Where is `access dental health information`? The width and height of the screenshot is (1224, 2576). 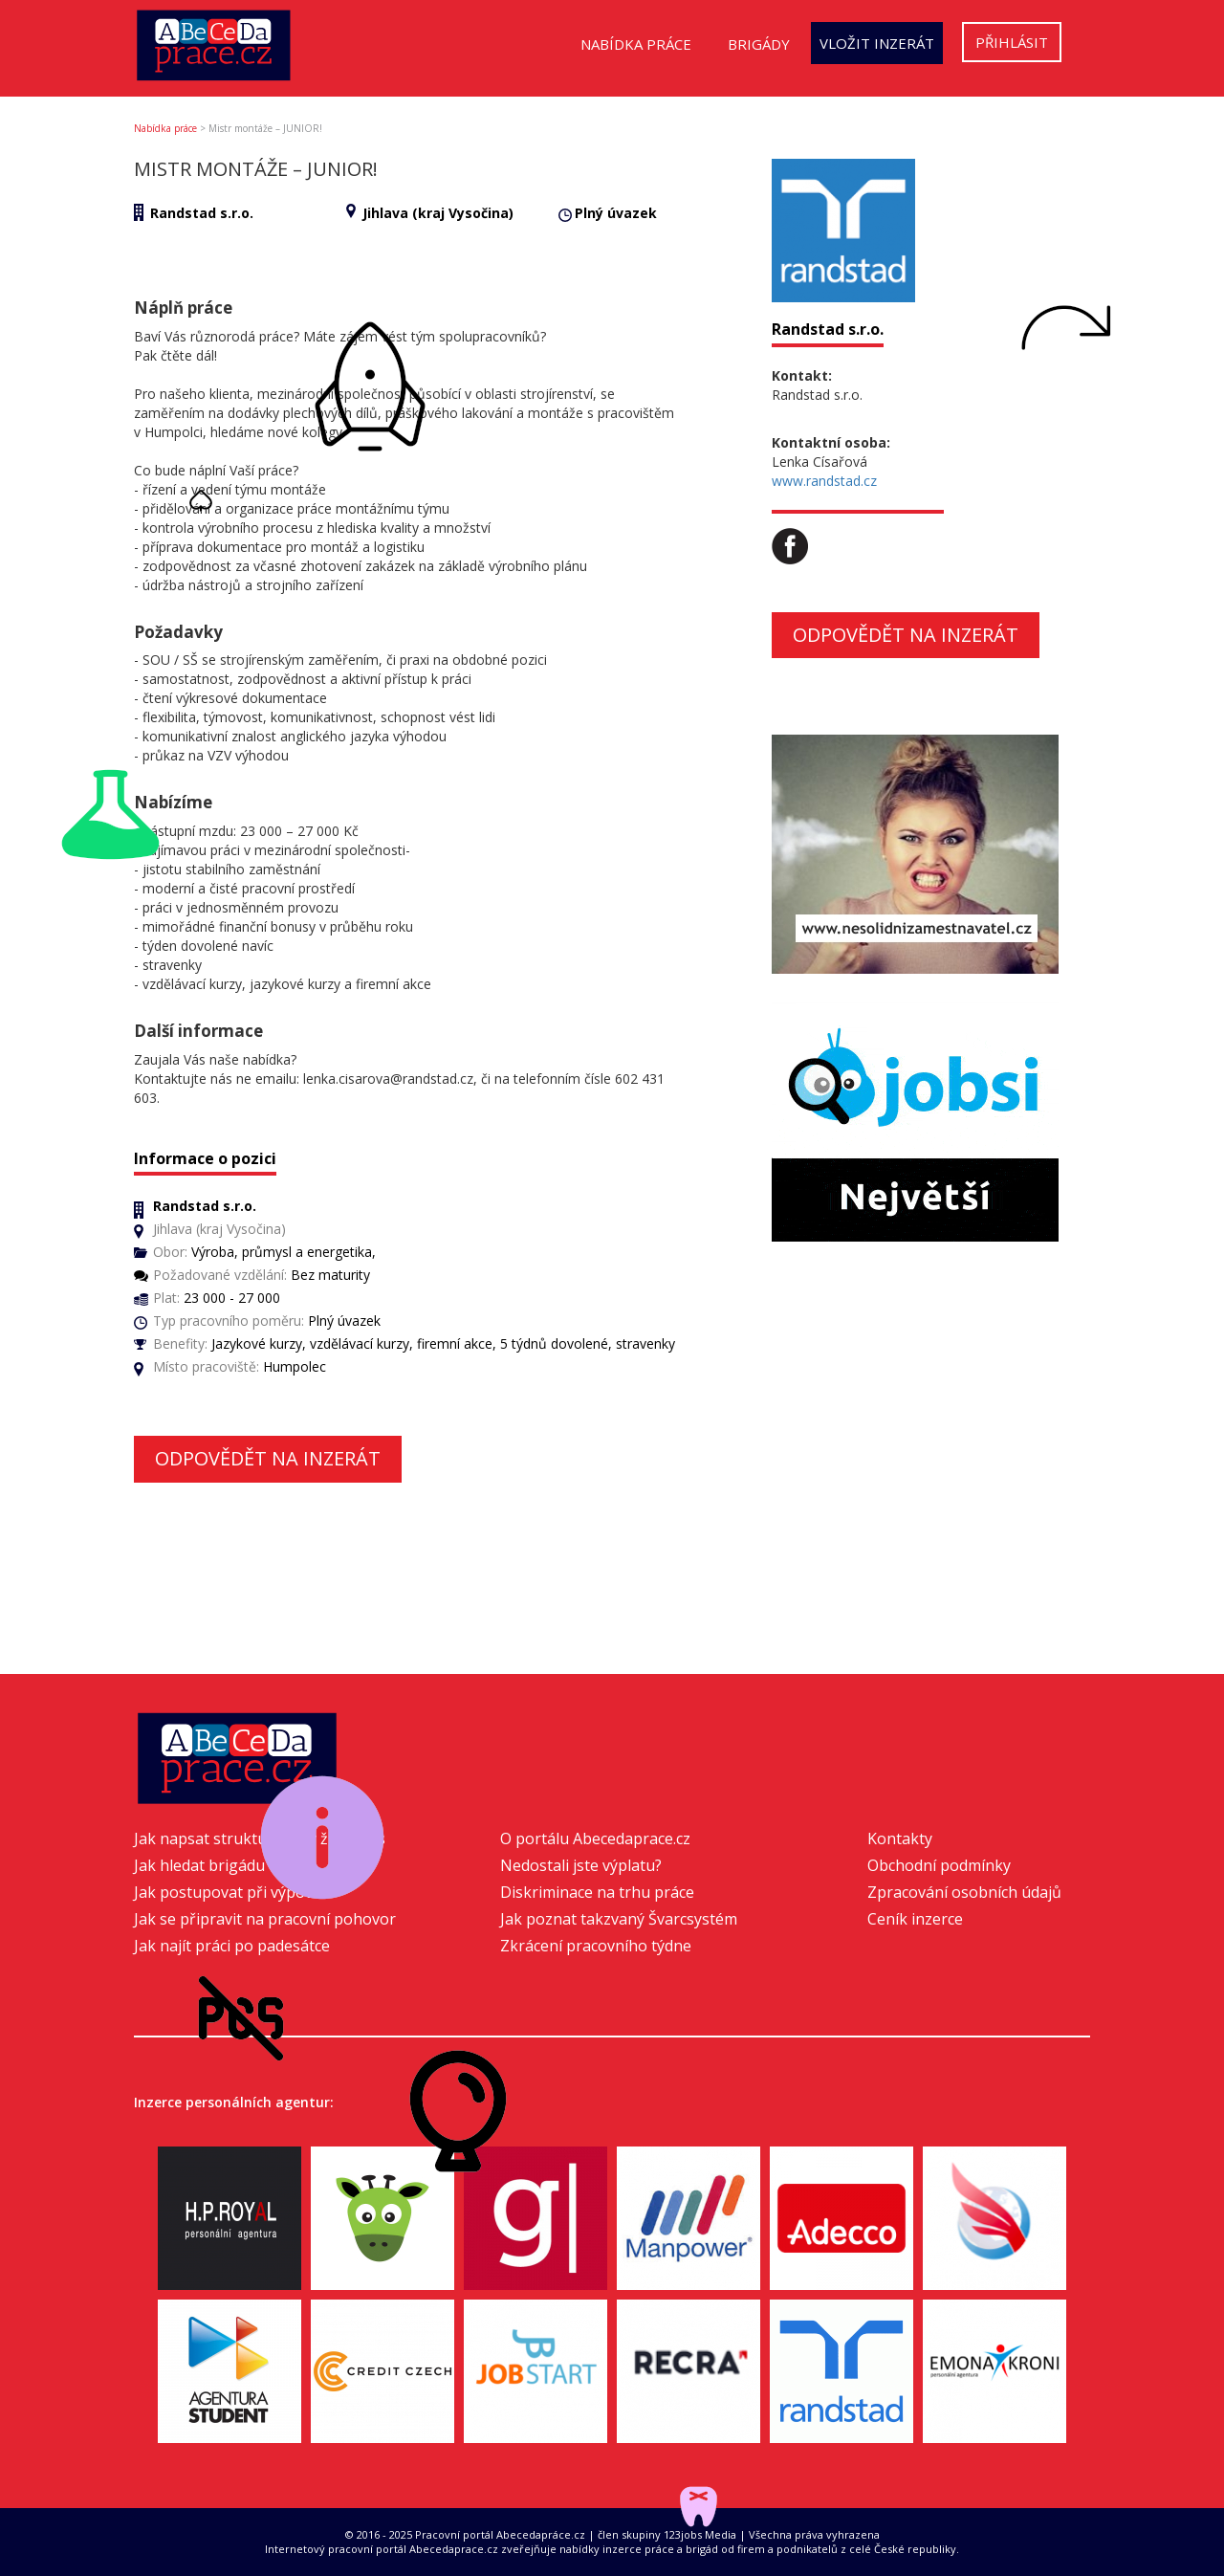
access dental health information is located at coordinates (698, 2506).